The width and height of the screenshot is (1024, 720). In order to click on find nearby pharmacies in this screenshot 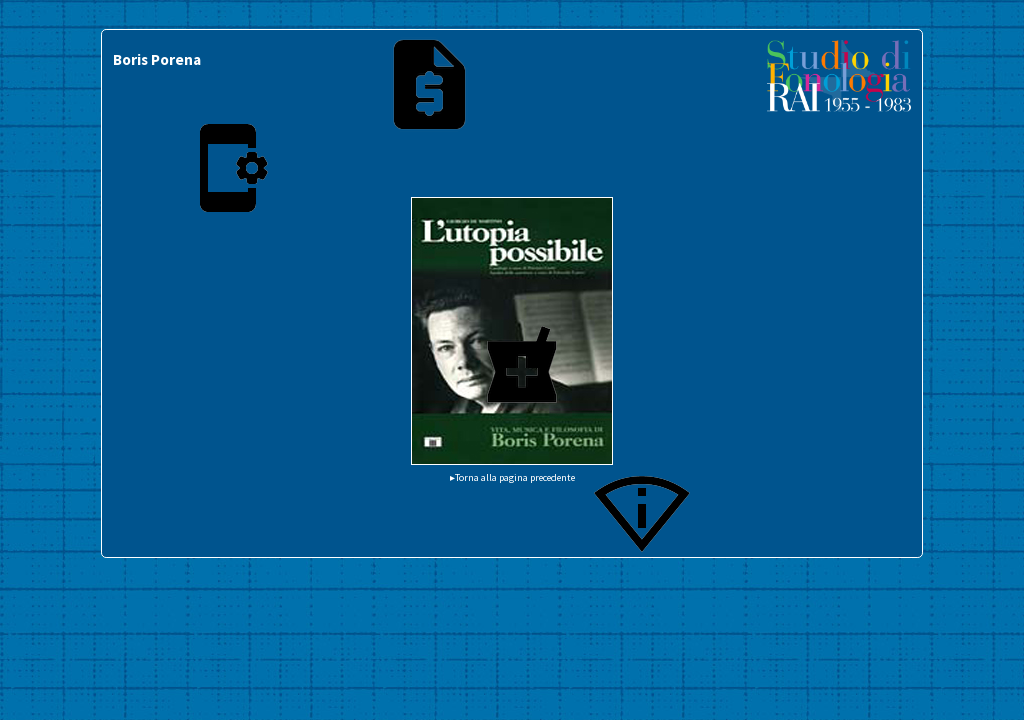, I will do `click(522, 368)`.